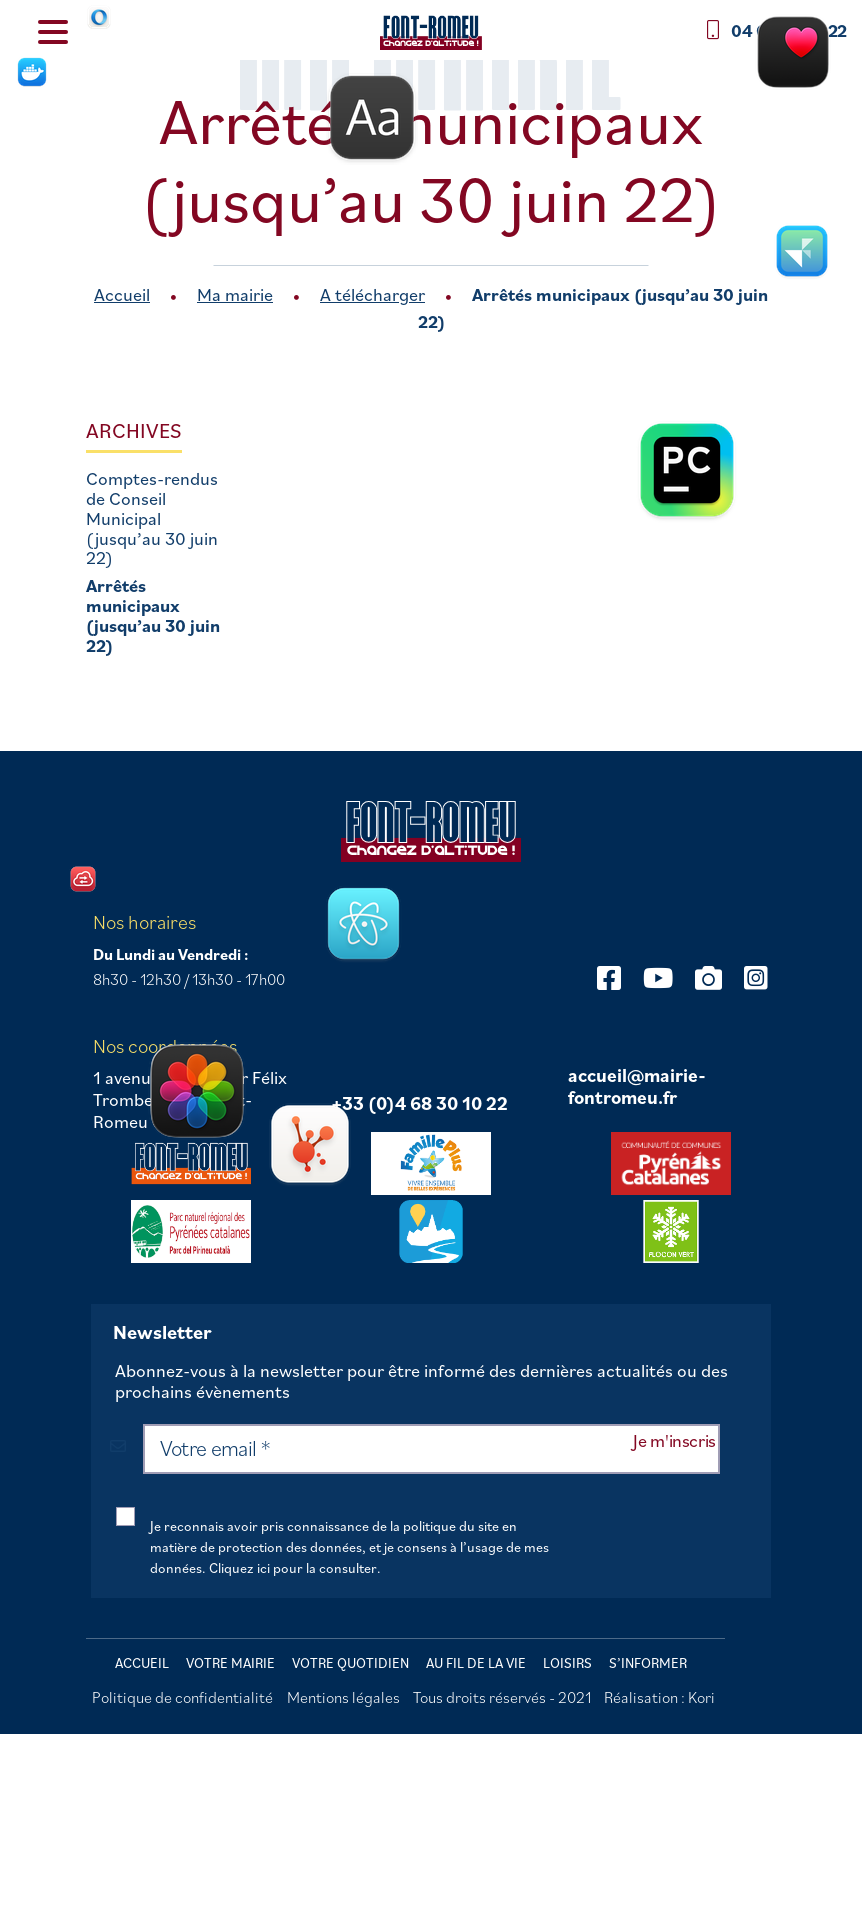 Image resolution: width=862 pixels, height=1908 pixels. What do you see at coordinates (687, 470) in the screenshot?
I see `open PyCharm IDE` at bounding box center [687, 470].